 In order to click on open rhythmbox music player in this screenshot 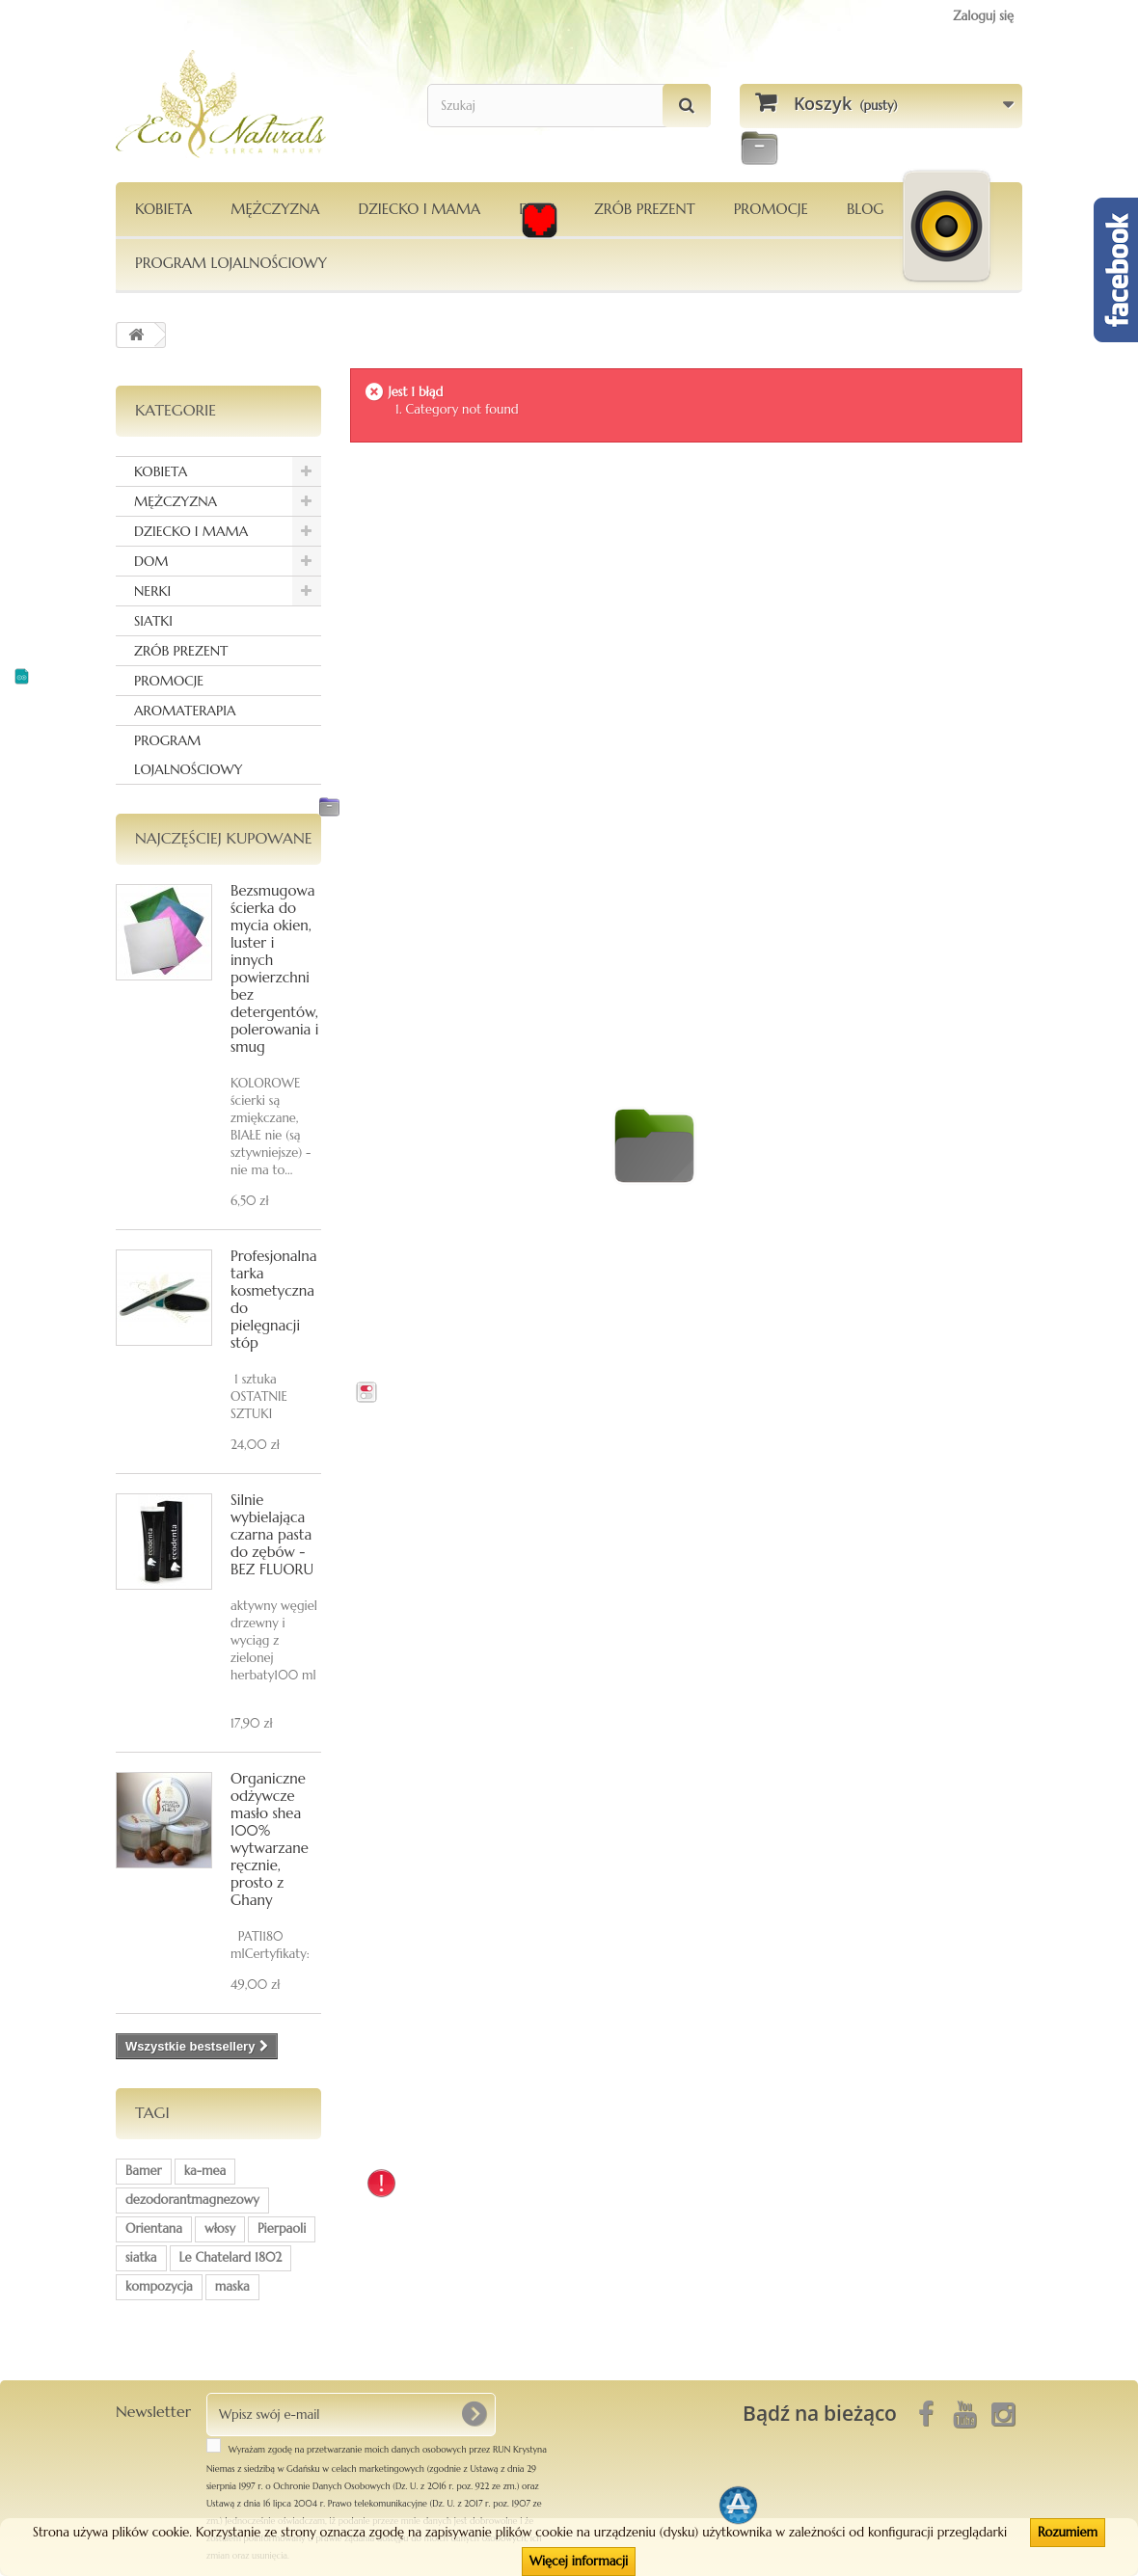, I will do `click(946, 226)`.